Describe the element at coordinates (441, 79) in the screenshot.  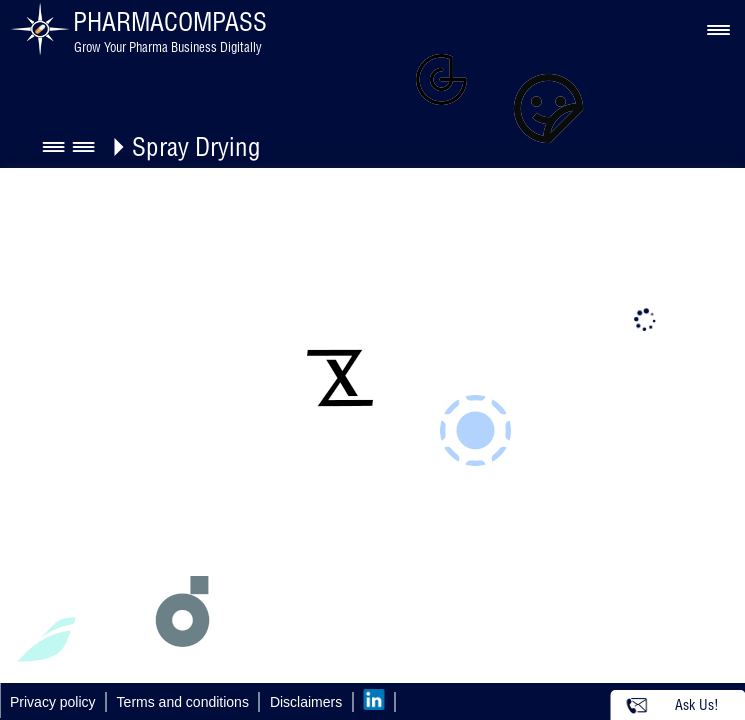
I see `visit the Game Developer website` at that location.